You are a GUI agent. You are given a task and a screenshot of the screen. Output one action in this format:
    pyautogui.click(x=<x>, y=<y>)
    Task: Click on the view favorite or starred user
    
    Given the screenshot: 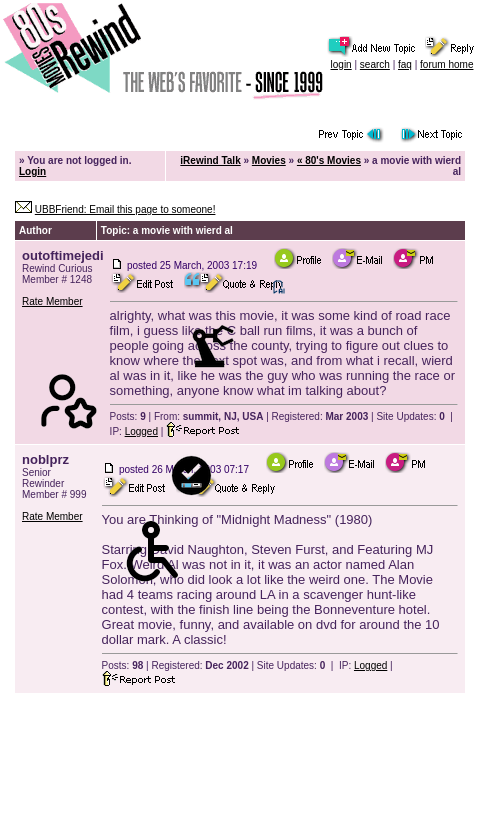 What is the action you would take?
    pyautogui.click(x=67, y=400)
    